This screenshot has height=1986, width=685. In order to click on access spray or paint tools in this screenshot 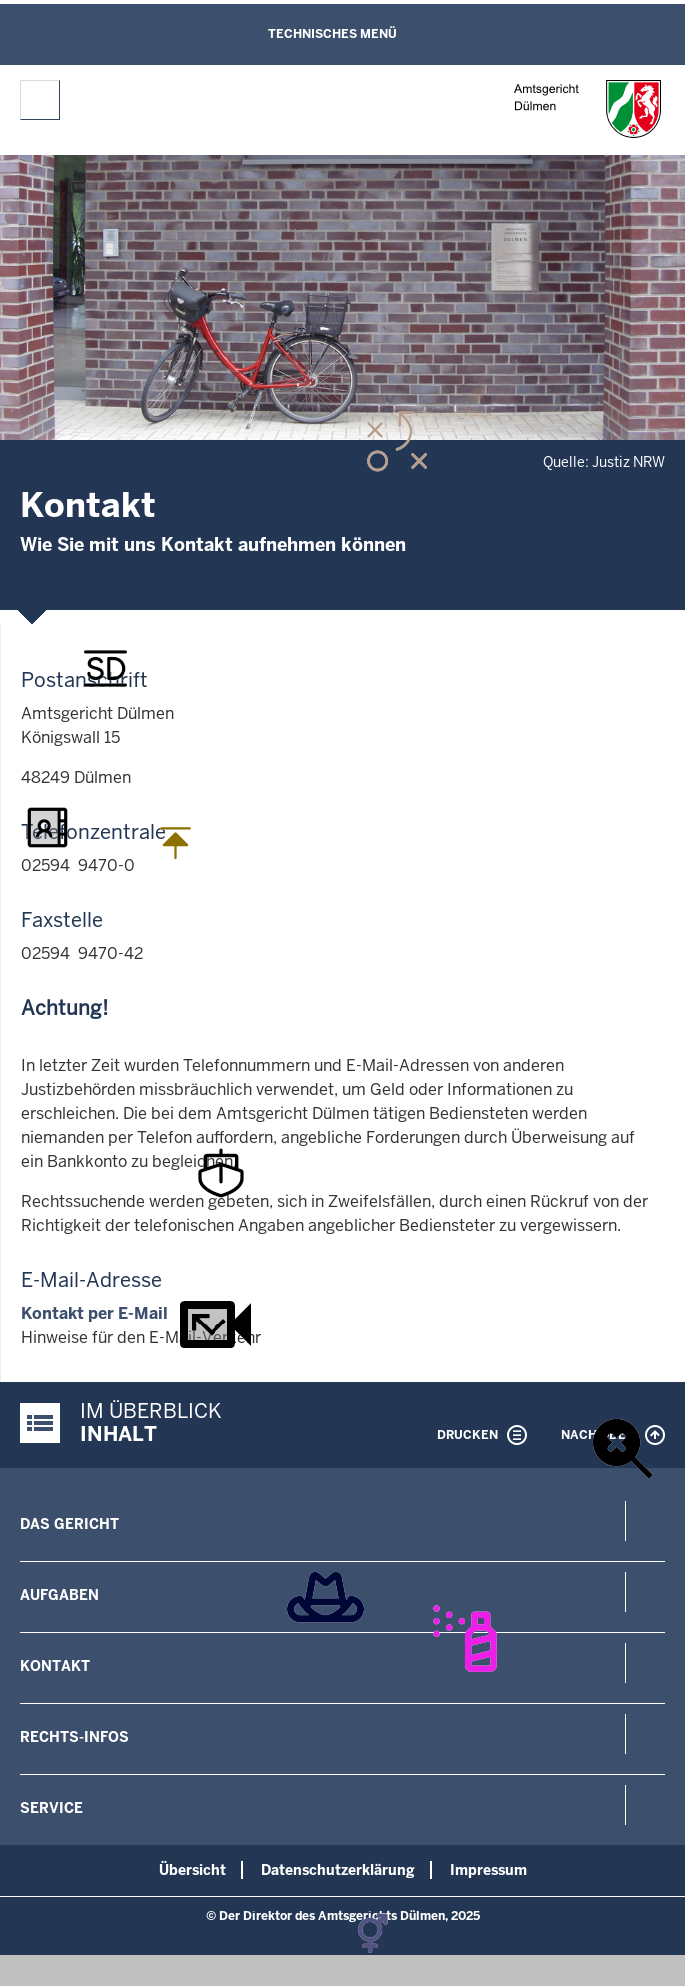, I will do `click(465, 1637)`.